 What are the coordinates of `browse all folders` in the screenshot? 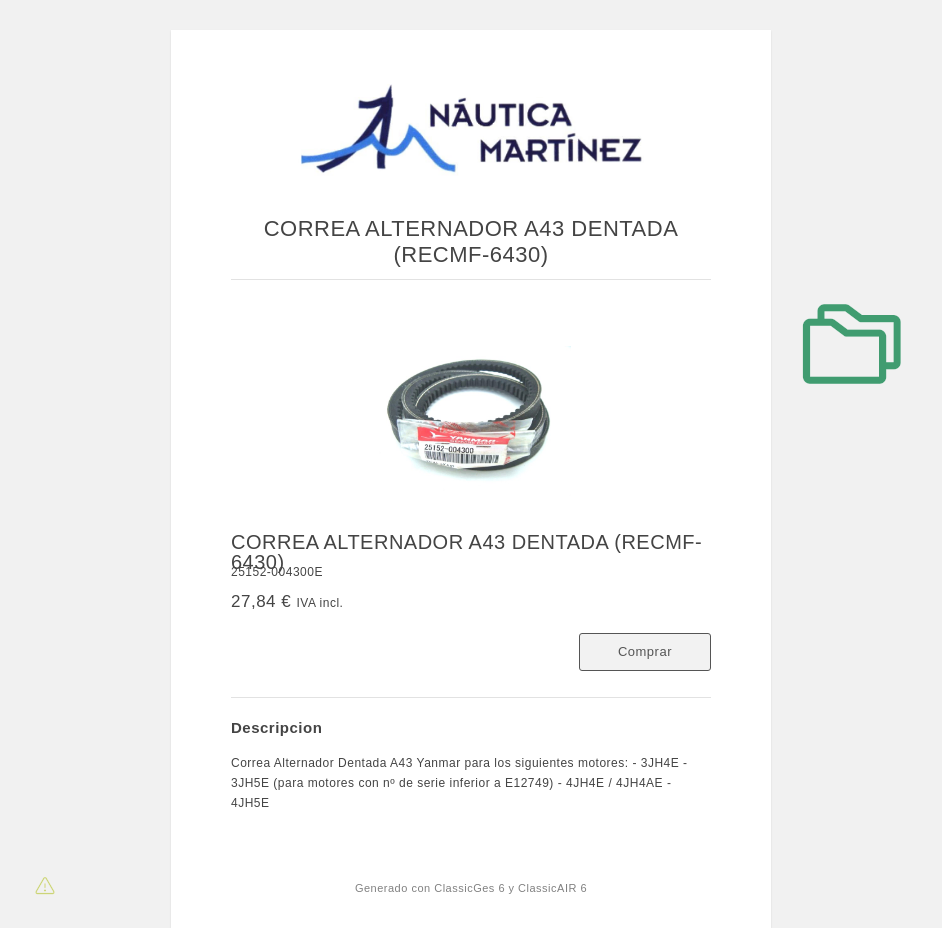 It's located at (850, 344).